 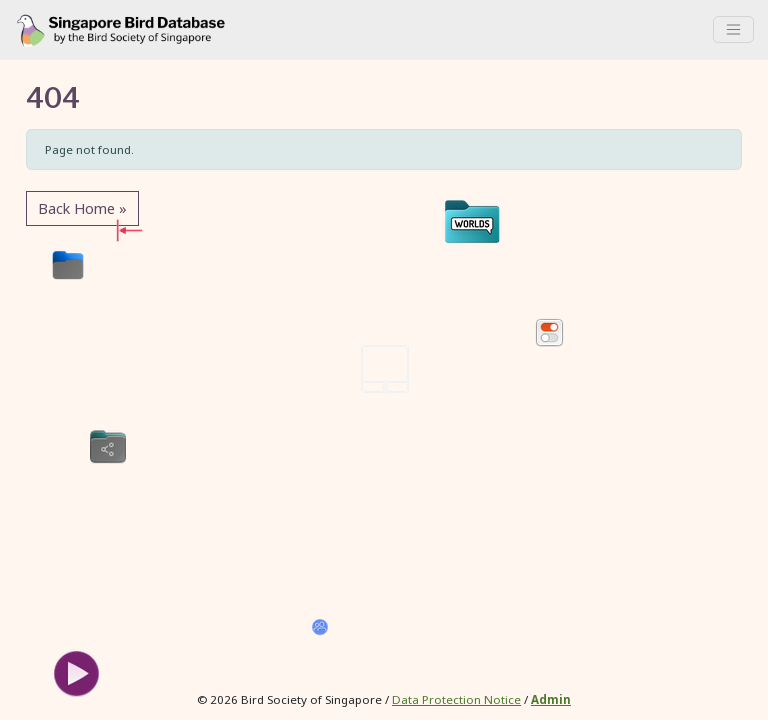 What do you see at coordinates (129, 230) in the screenshot?
I see `go to the first item in a list or sequence` at bounding box center [129, 230].